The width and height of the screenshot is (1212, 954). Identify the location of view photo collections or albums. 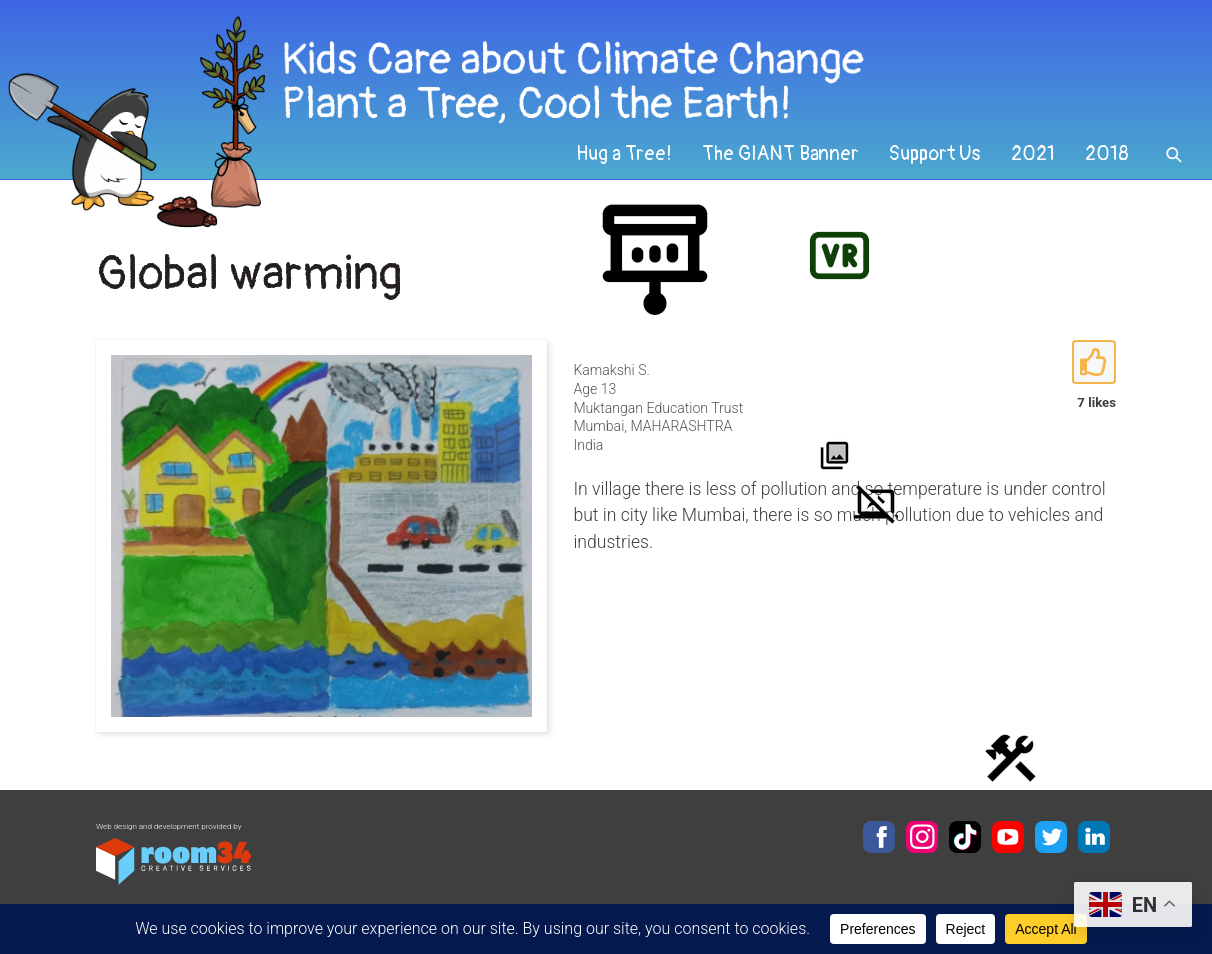
(834, 455).